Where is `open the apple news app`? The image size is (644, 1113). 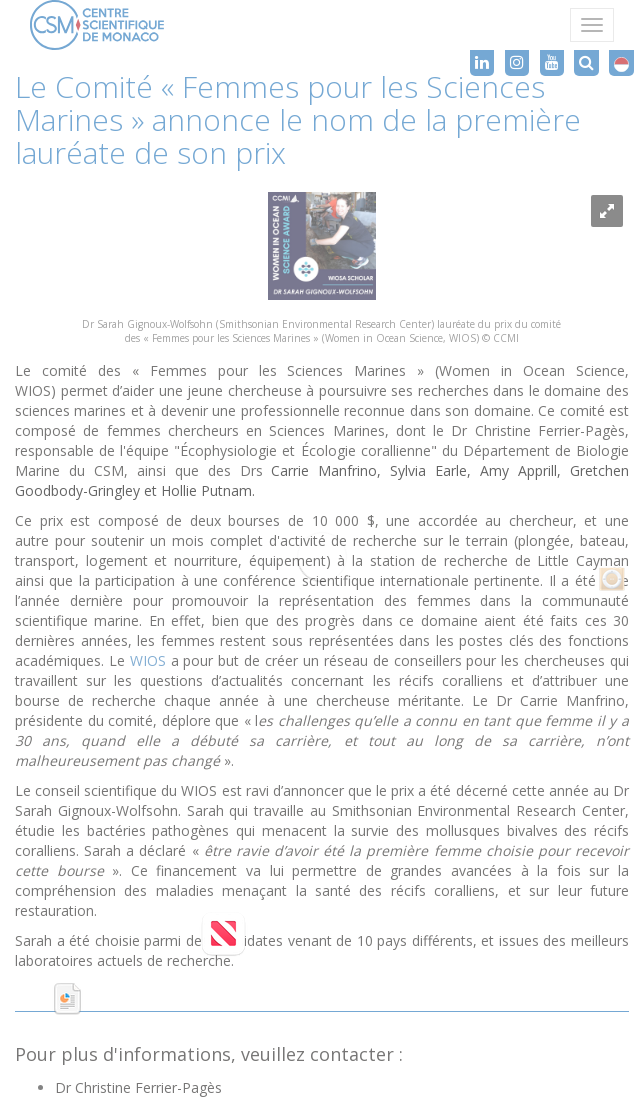 open the apple news app is located at coordinates (223, 933).